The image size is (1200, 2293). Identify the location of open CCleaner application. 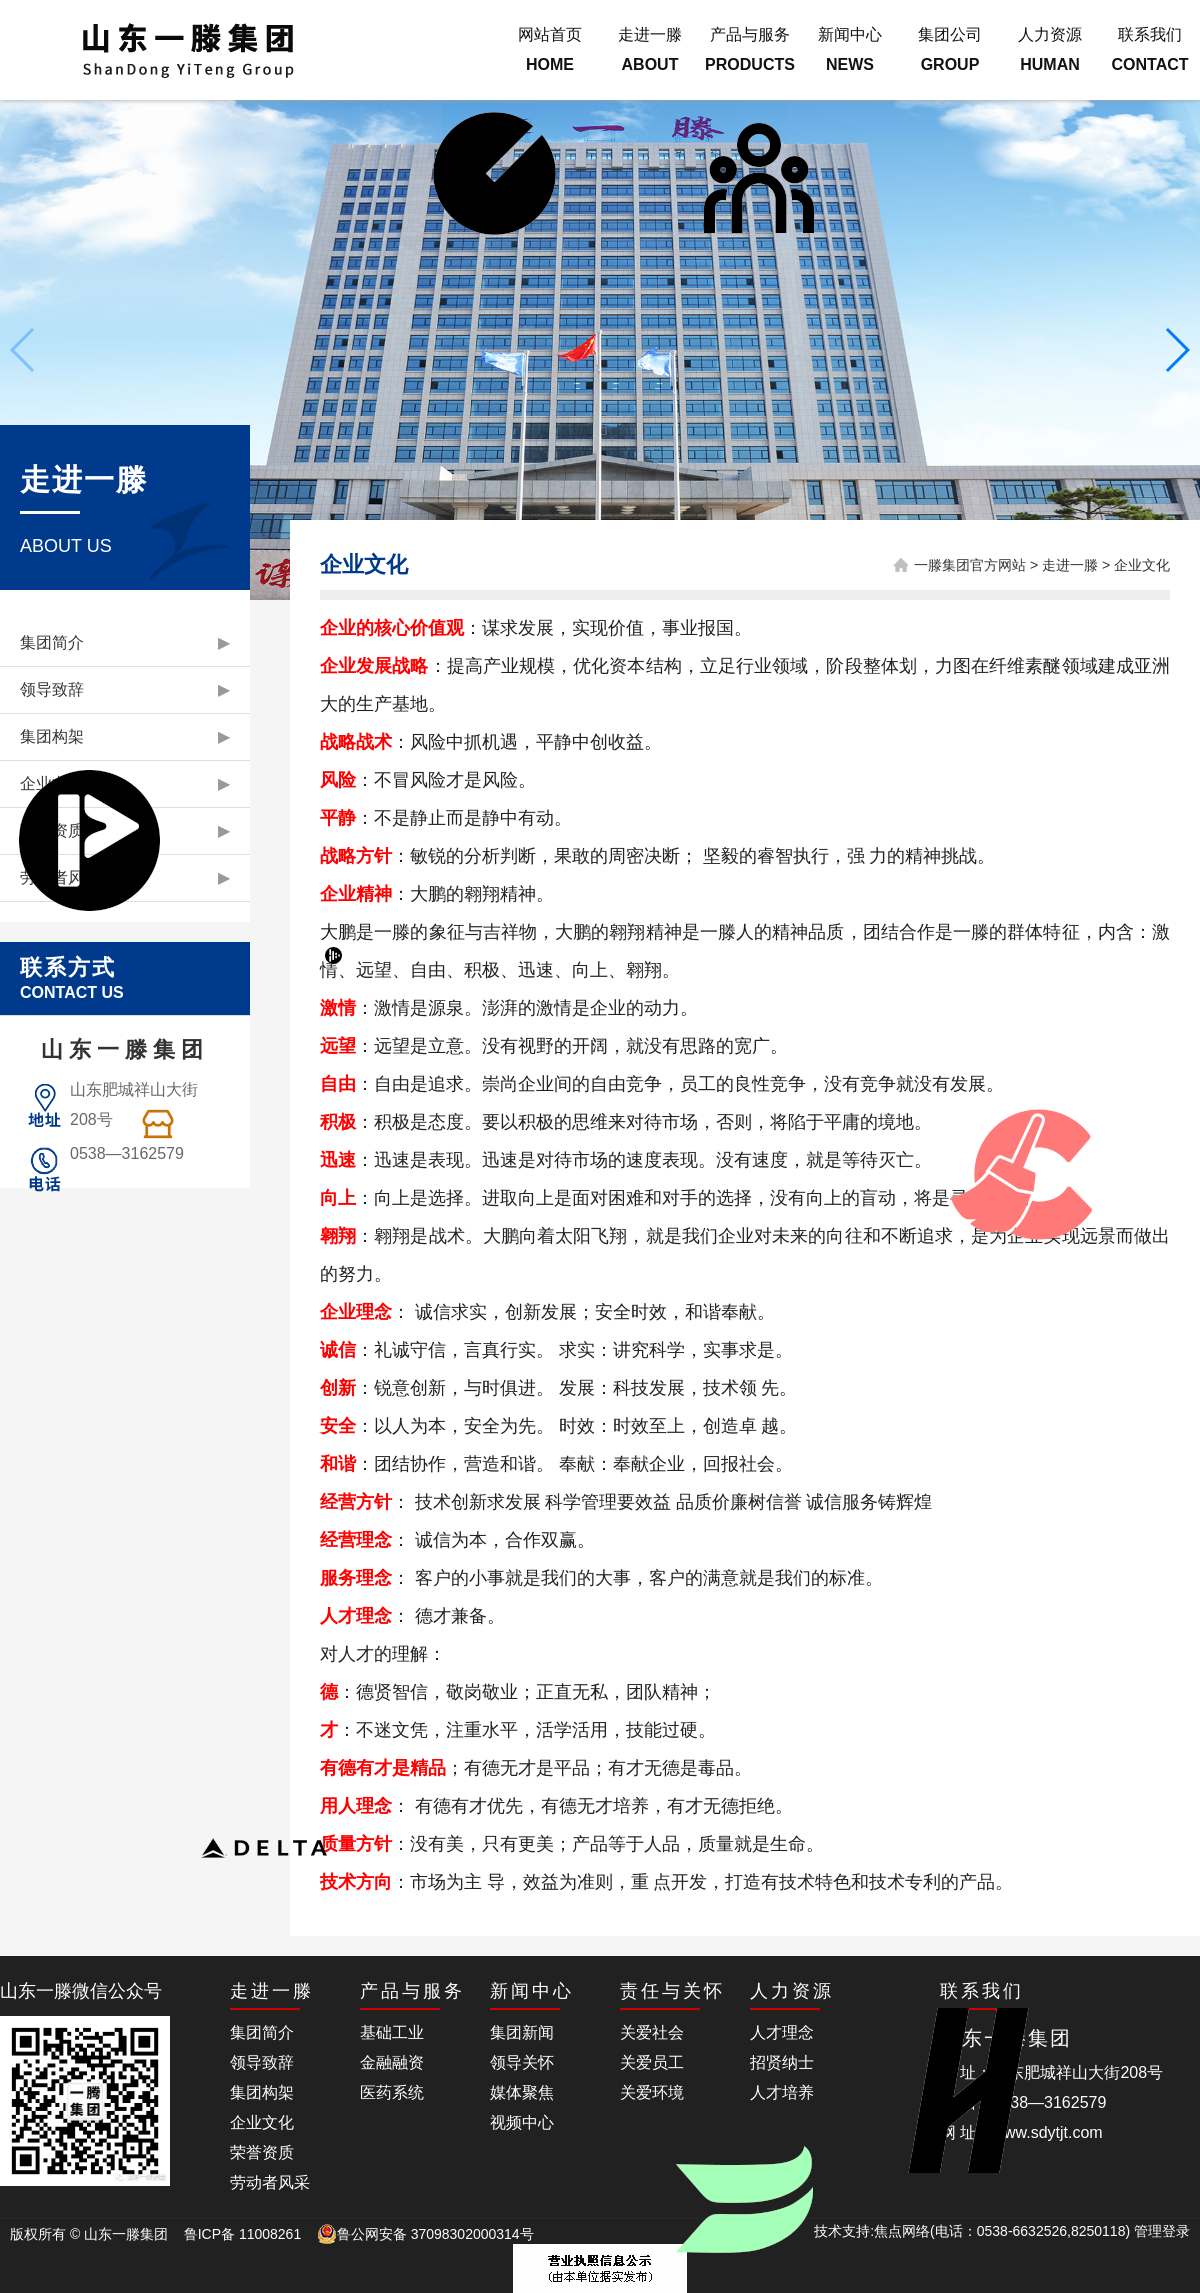
(1021, 1174).